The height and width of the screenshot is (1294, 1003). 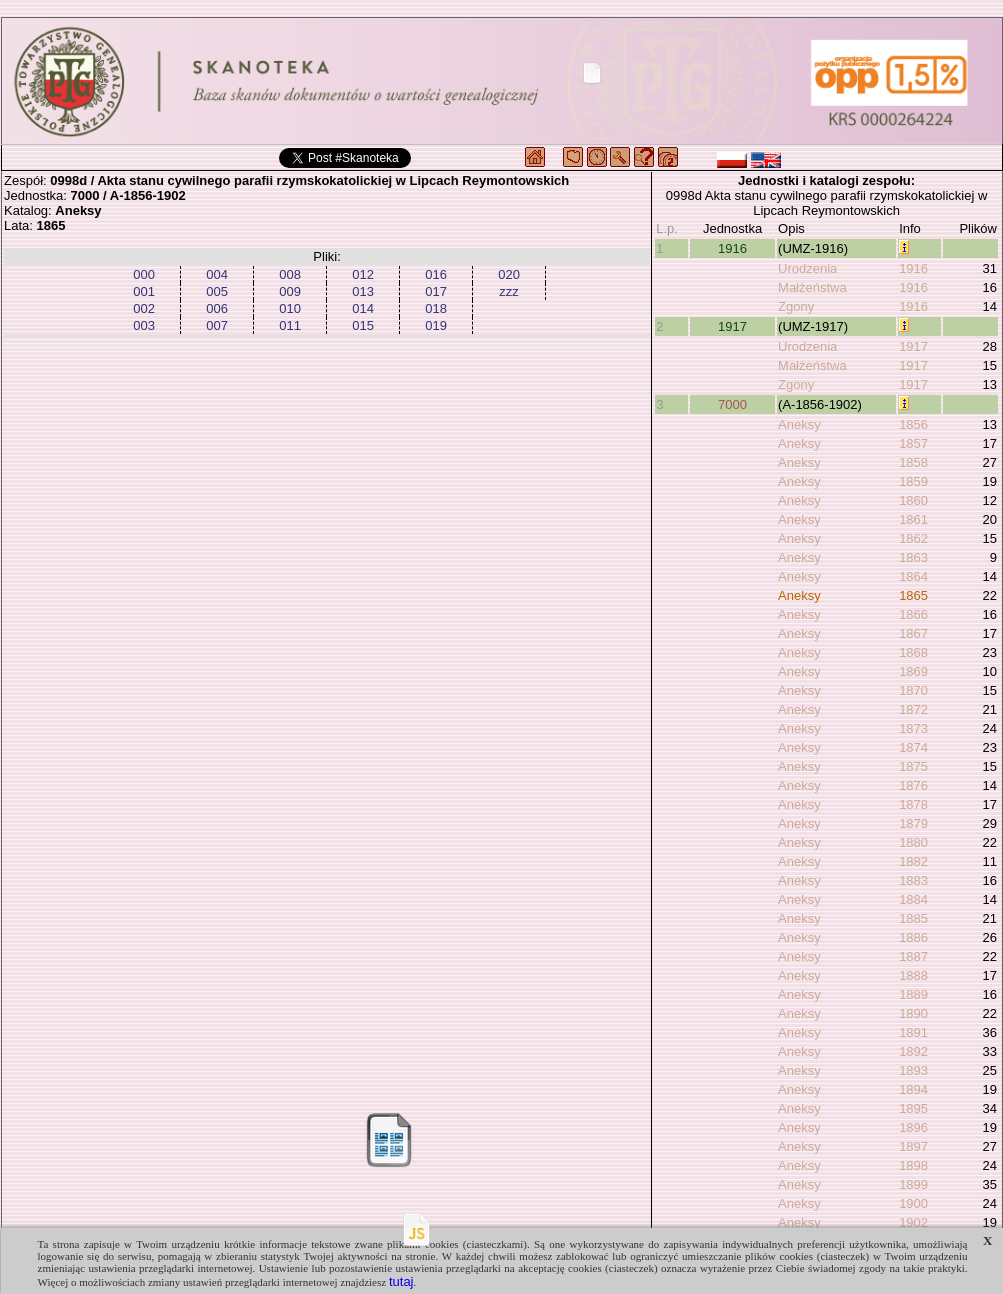 I want to click on a javascript source code file, so click(x=416, y=1229).